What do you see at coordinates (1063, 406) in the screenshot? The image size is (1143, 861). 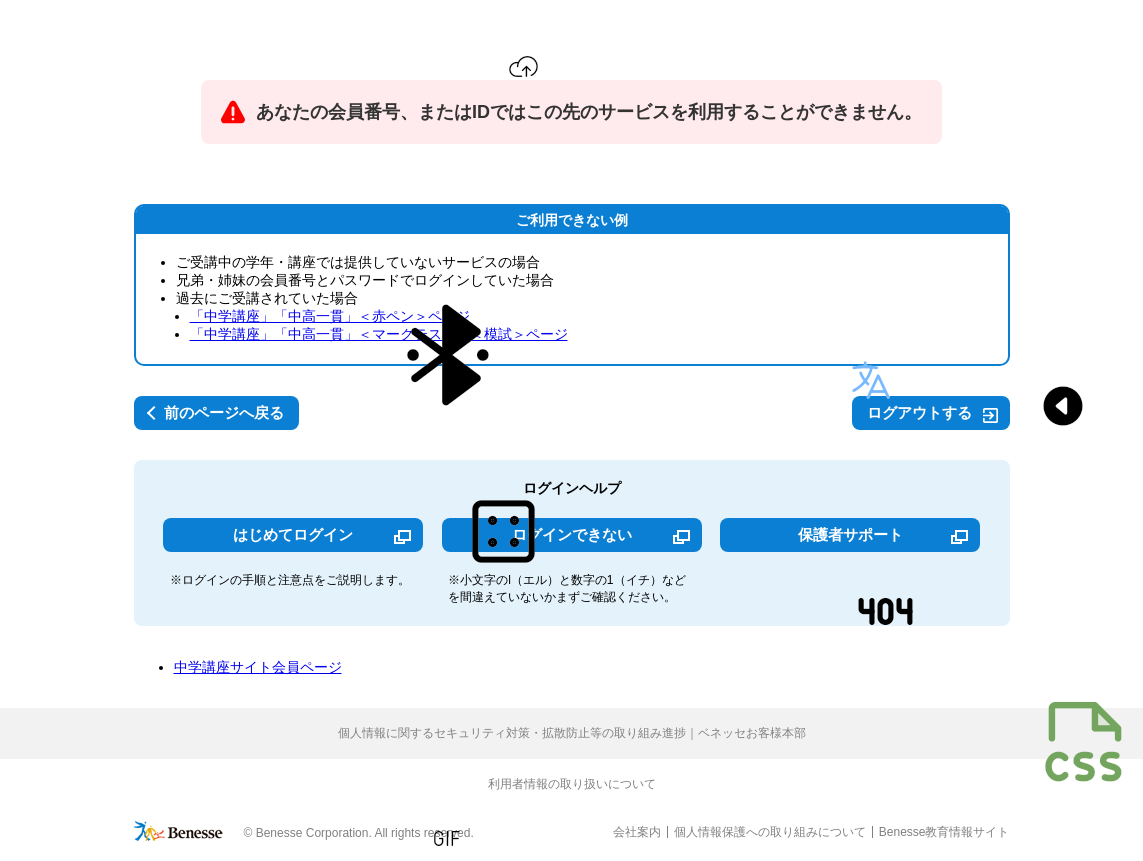 I see `go back to previous screen` at bounding box center [1063, 406].